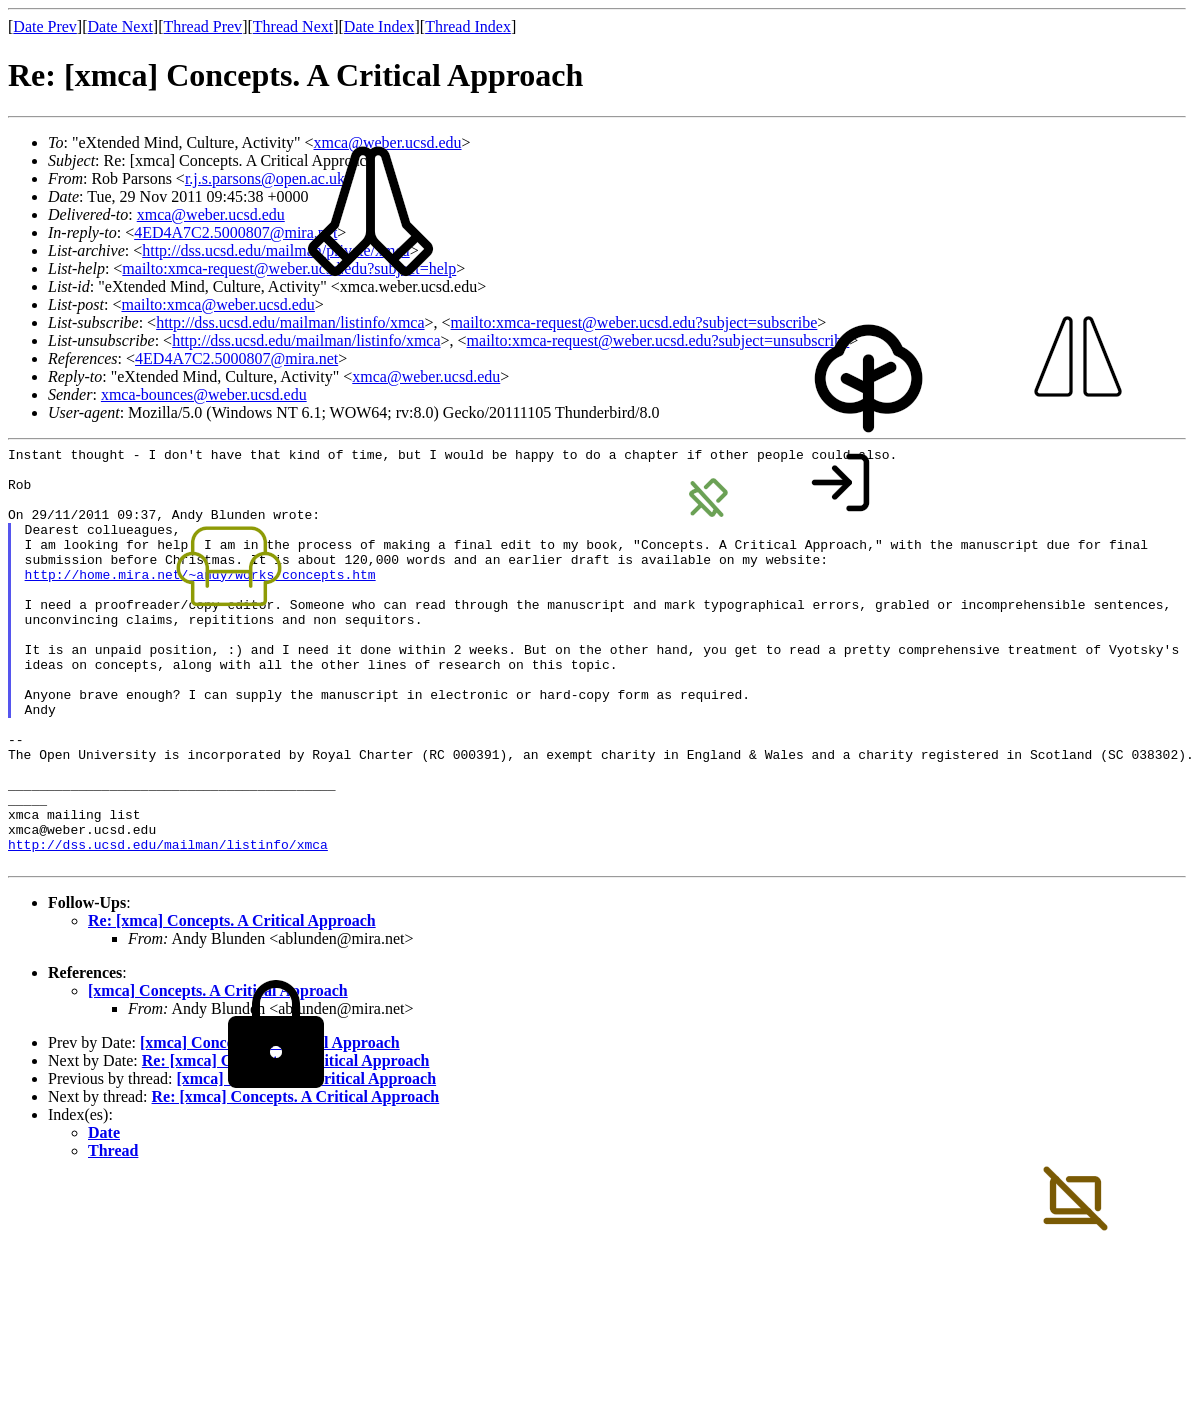 Image resolution: width=1194 pixels, height=1404 pixels. I want to click on browse furniture or home decor items, so click(229, 568).